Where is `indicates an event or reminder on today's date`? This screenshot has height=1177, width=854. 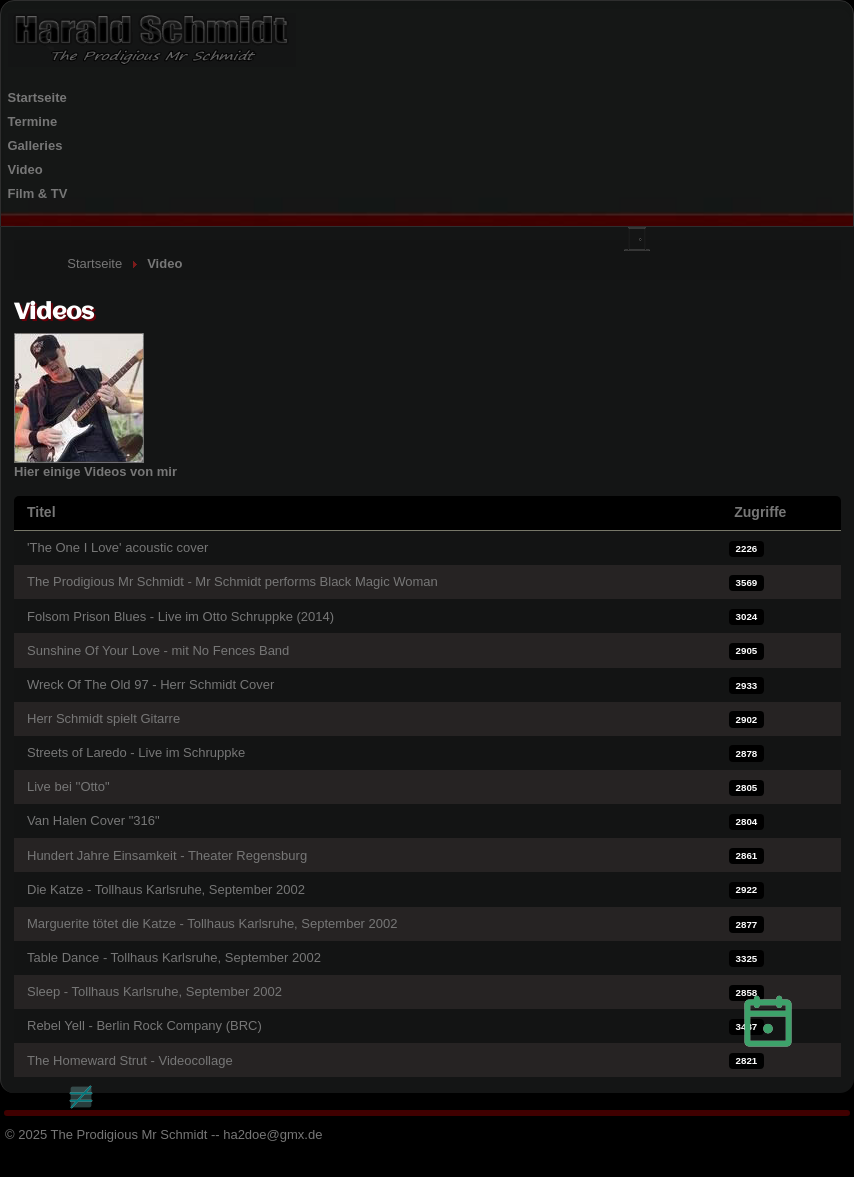
indicates an event or reminder on today's date is located at coordinates (768, 1023).